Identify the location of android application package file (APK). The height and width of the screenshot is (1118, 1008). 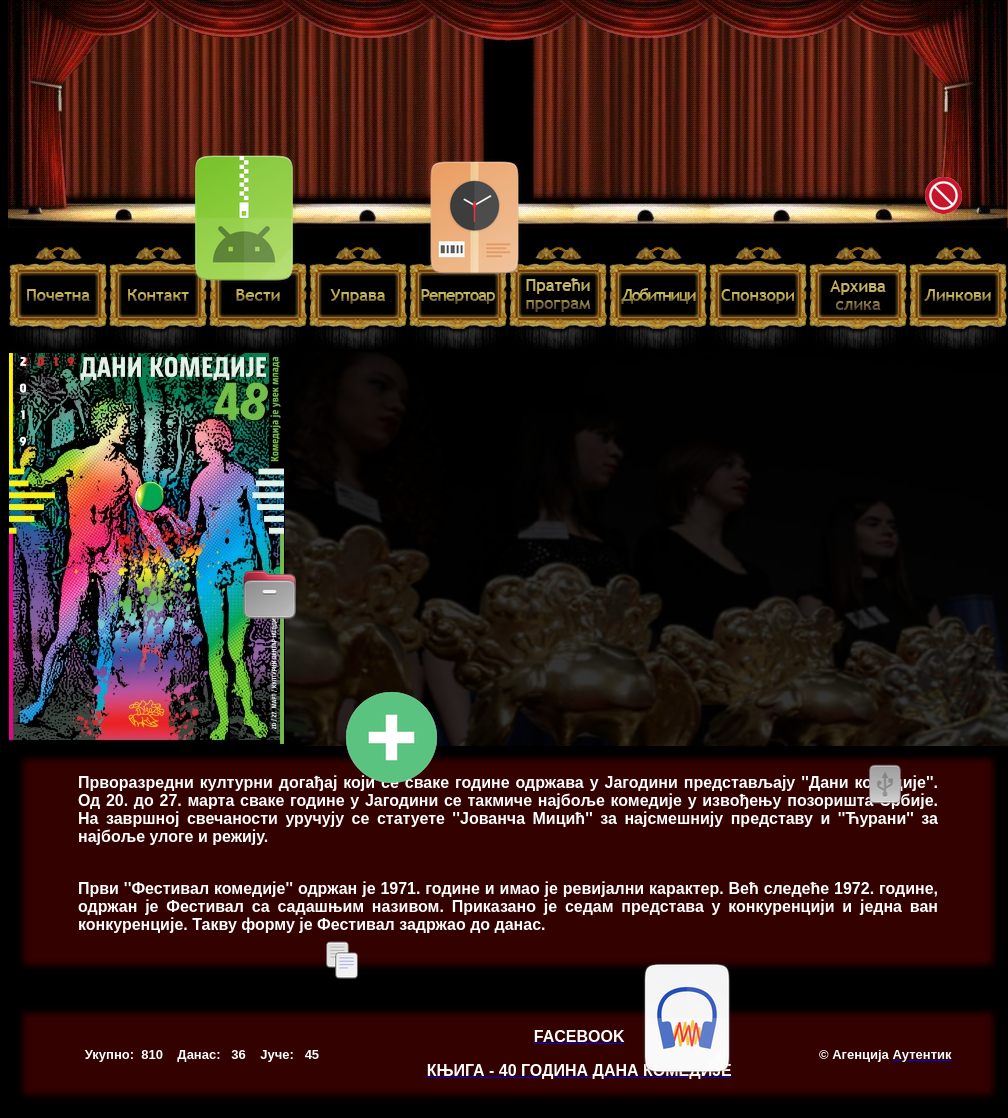
(244, 218).